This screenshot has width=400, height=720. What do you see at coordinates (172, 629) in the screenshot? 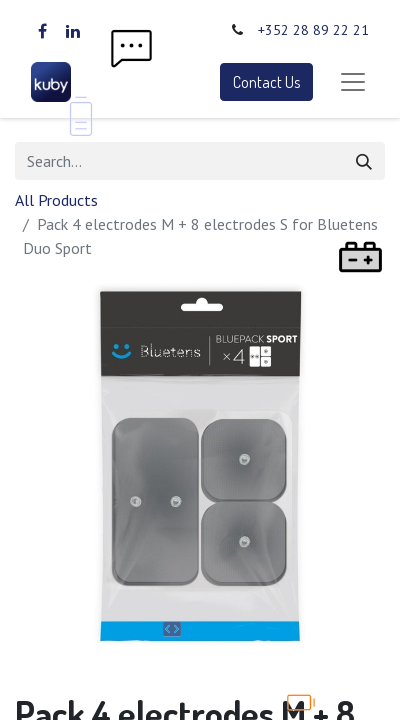
I see `view or edit source code` at bounding box center [172, 629].